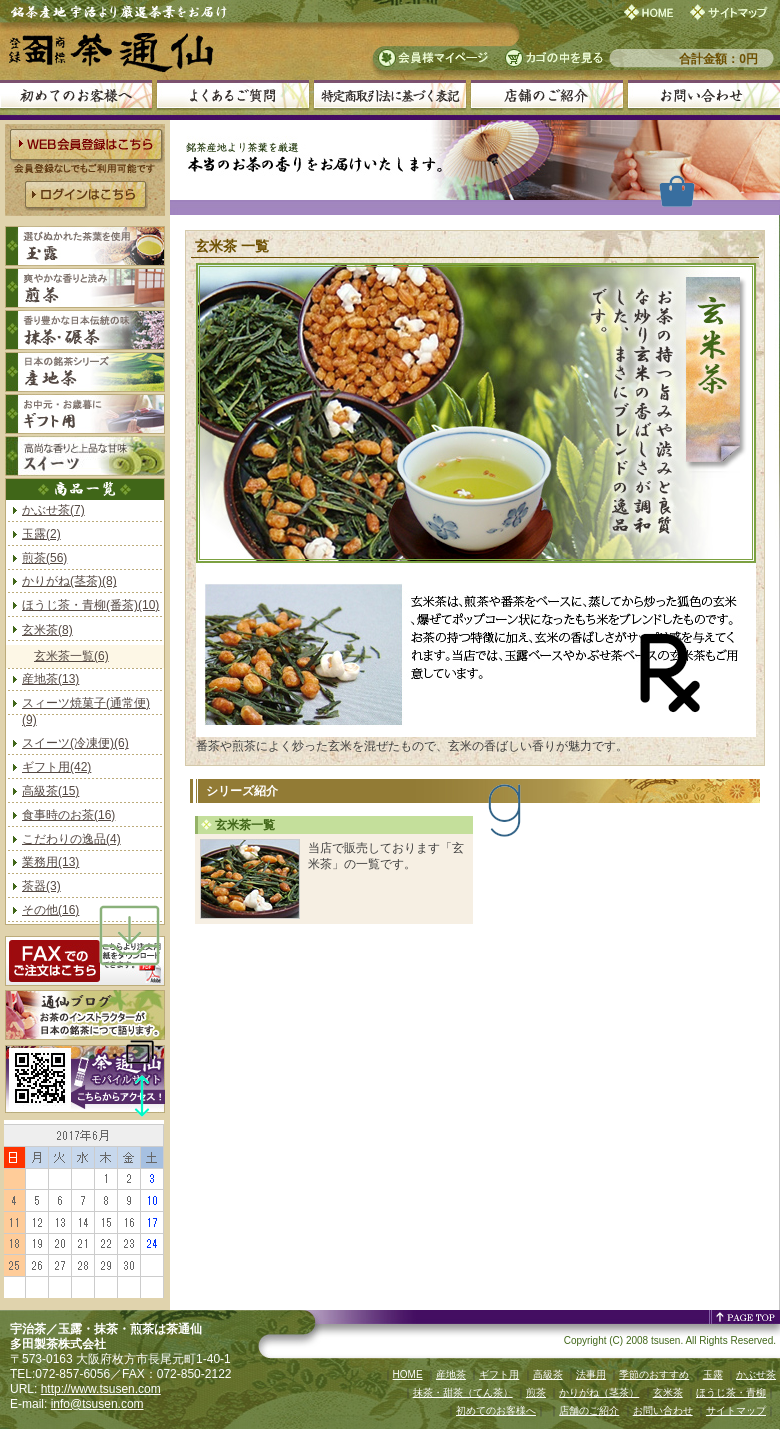  I want to click on open Goodreads app, so click(504, 810).